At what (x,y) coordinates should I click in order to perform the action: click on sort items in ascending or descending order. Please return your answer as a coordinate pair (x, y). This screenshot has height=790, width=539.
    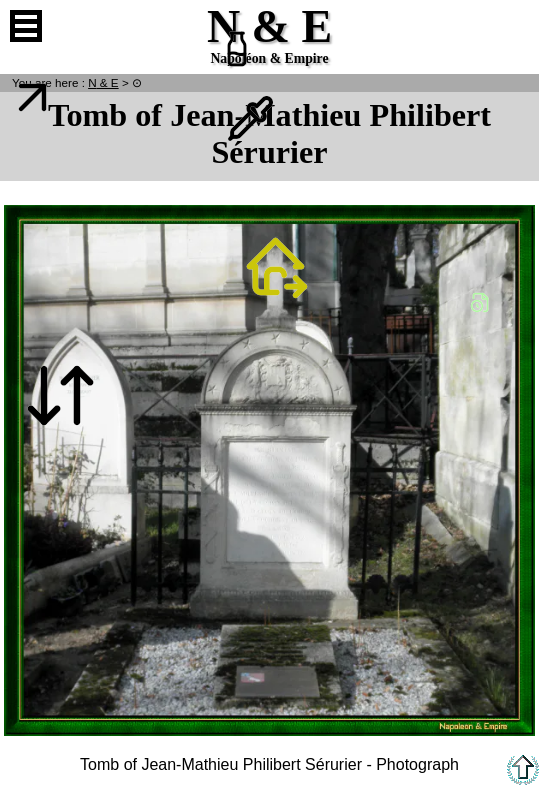
    Looking at the image, I should click on (60, 395).